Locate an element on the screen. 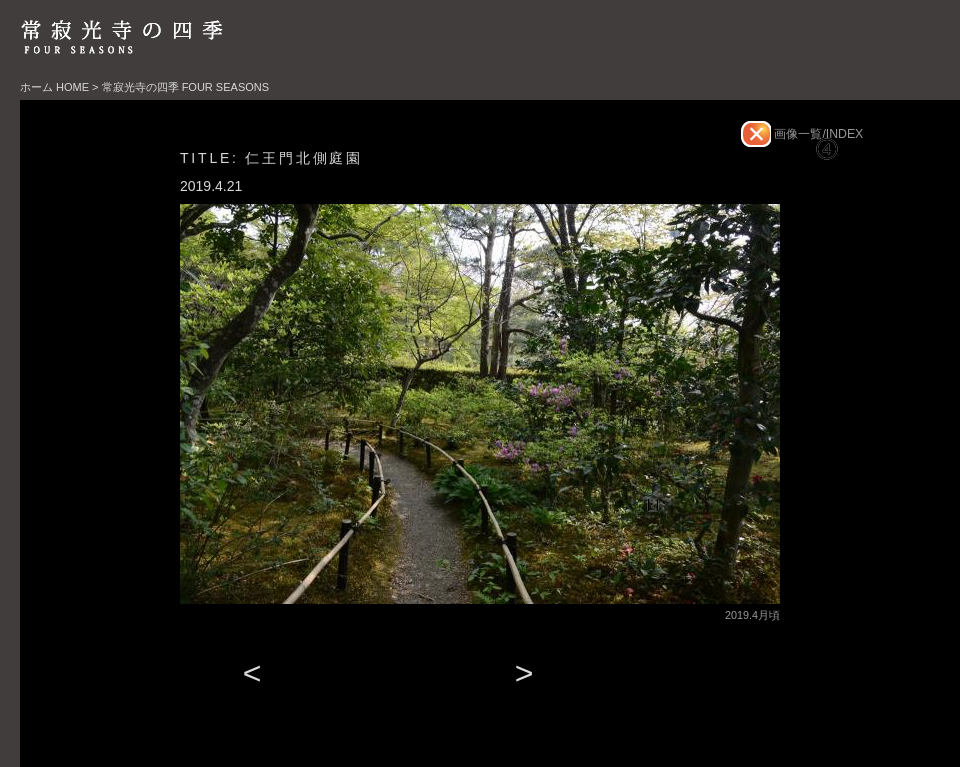 Image resolution: width=960 pixels, height=767 pixels. represents a 5 of clubs playing card is located at coordinates (653, 505).